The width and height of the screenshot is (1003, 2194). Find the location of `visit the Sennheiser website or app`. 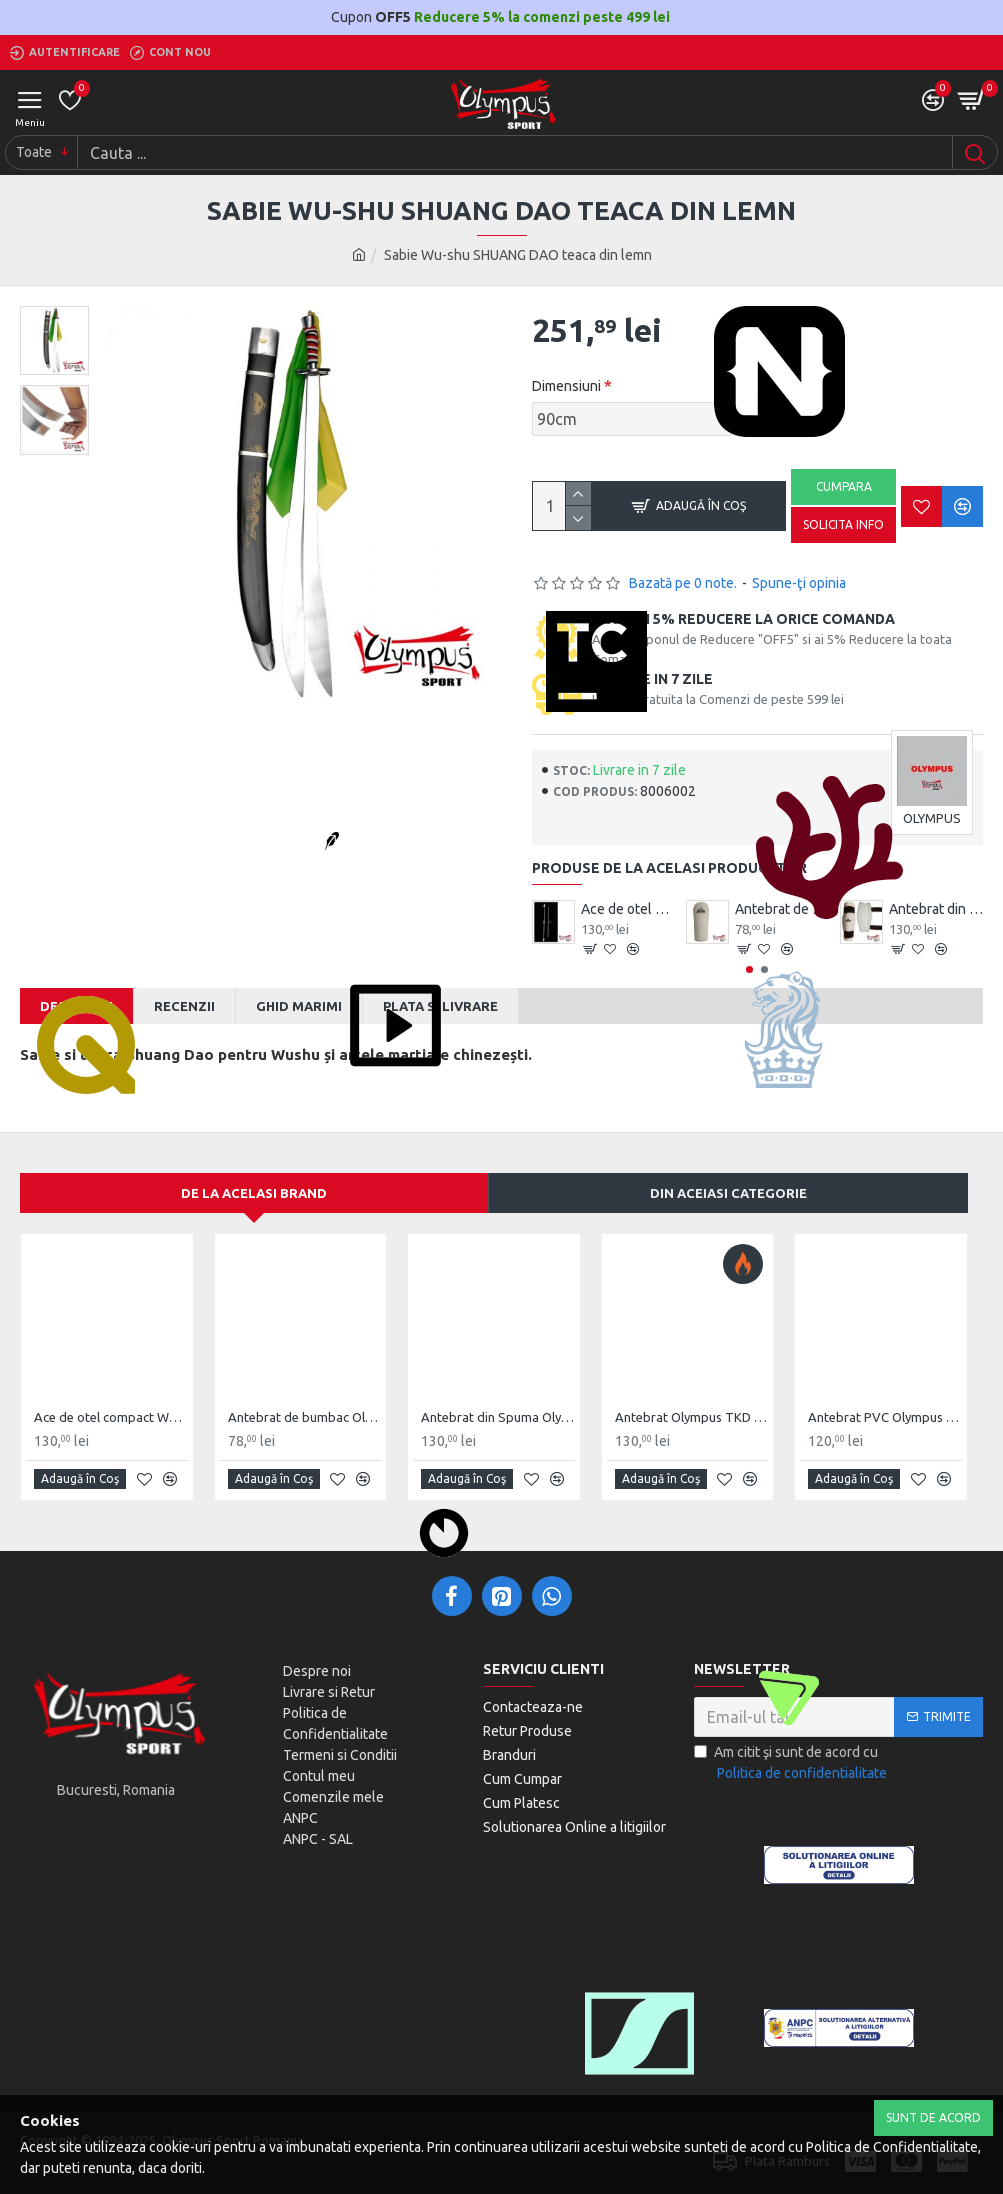

visit the Sennheiser website or app is located at coordinates (639, 2033).